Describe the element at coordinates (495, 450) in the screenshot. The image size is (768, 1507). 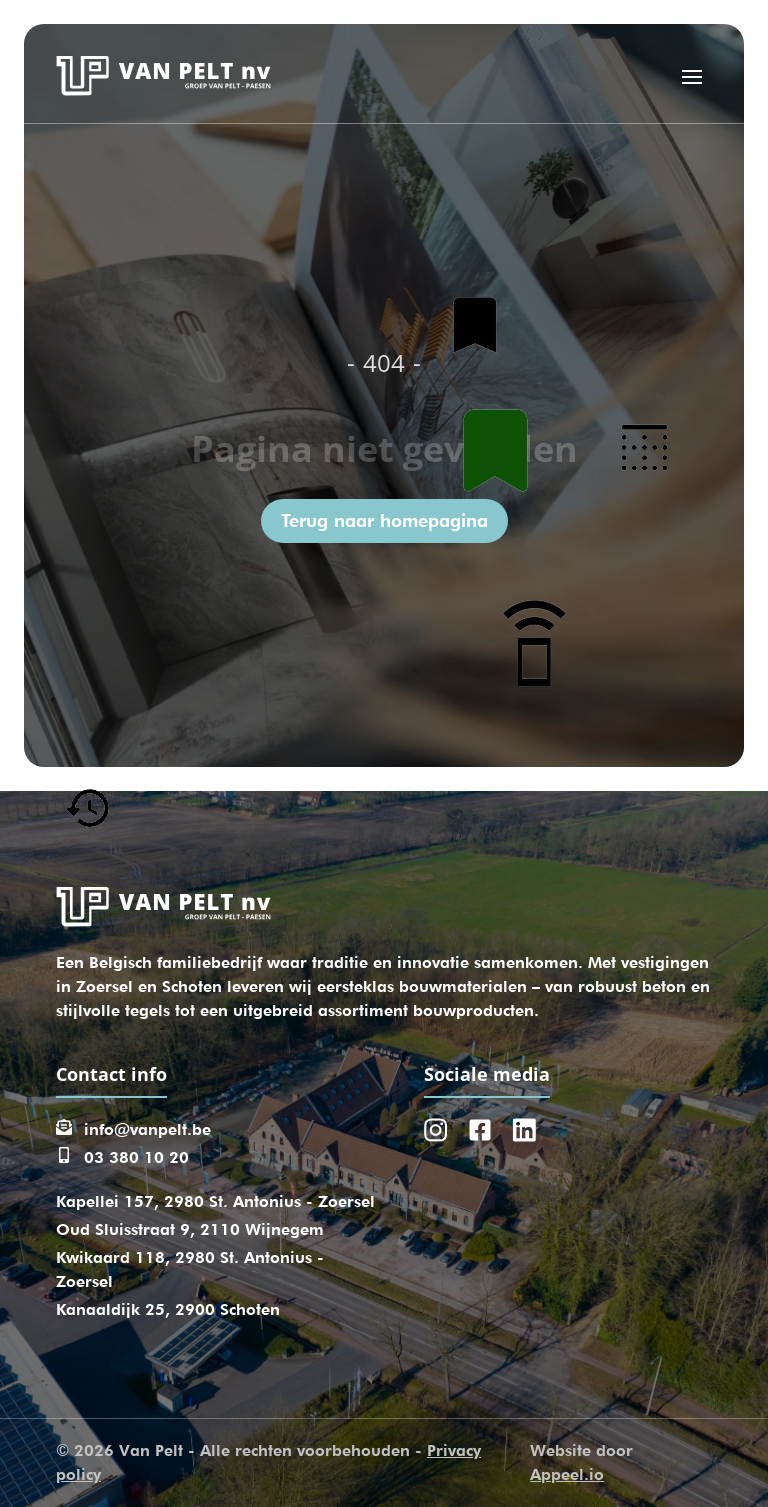
I see `save this item for later` at that location.